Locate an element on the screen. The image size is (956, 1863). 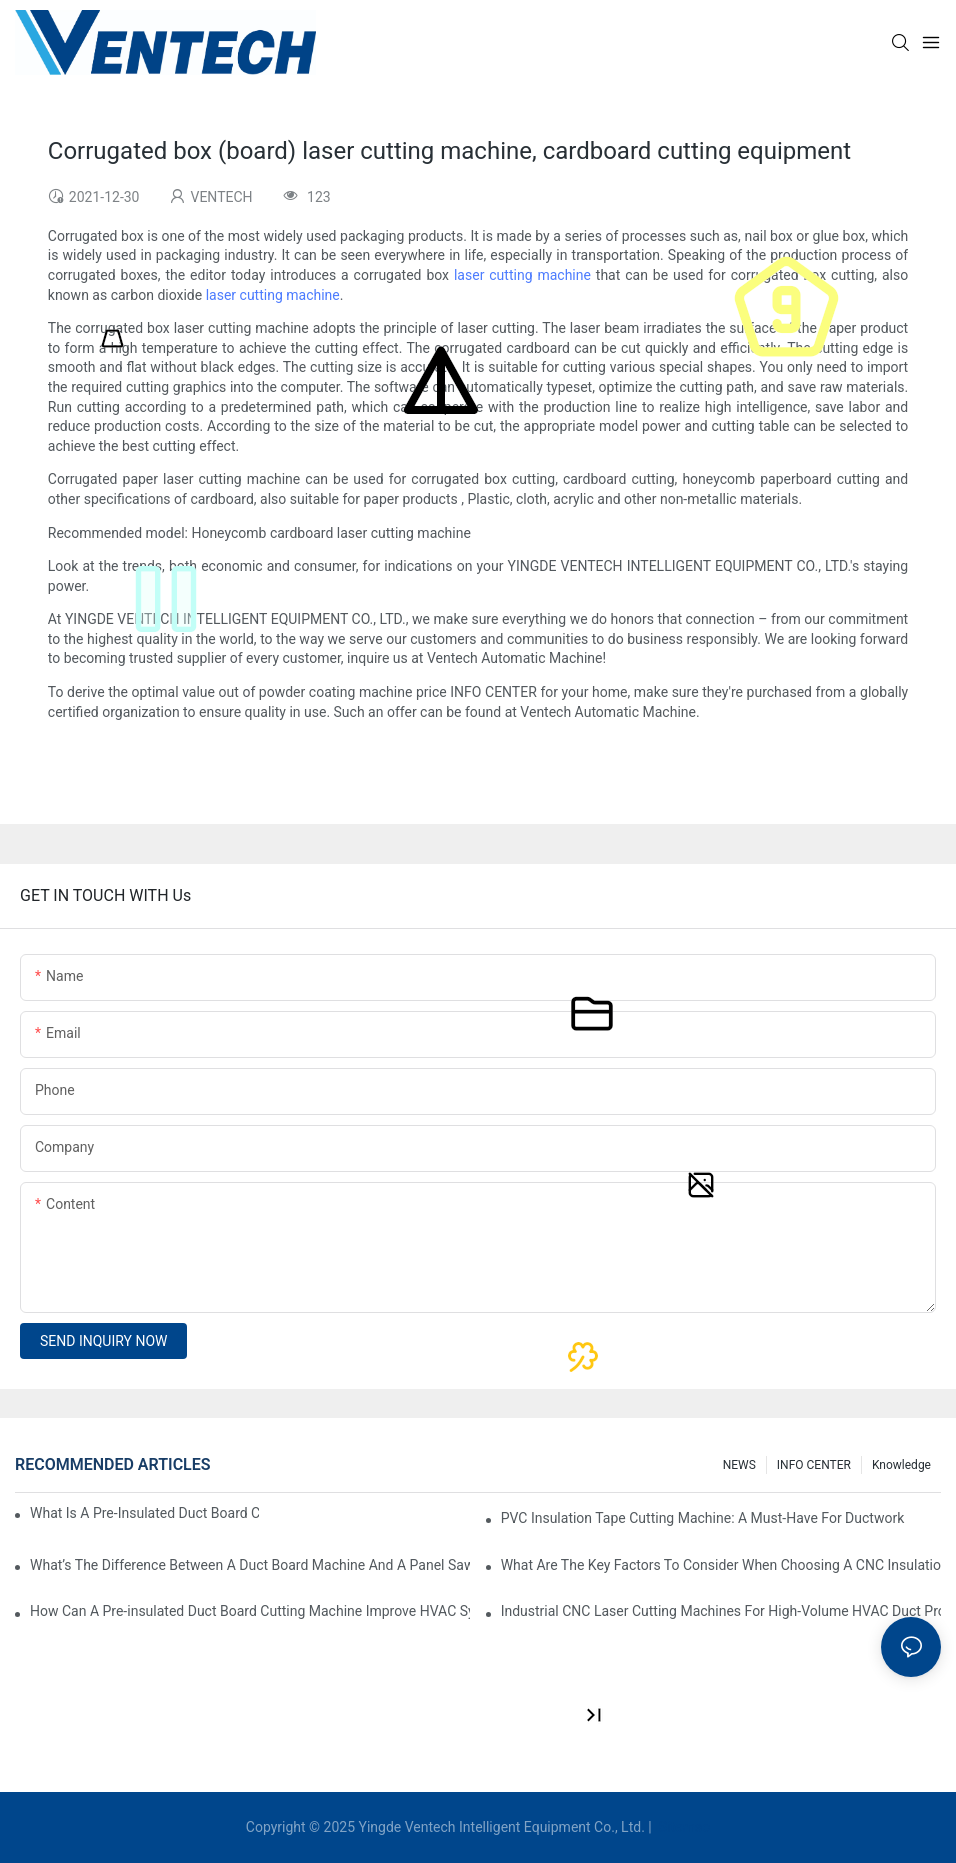
view image details or metadata is located at coordinates (441, 378).